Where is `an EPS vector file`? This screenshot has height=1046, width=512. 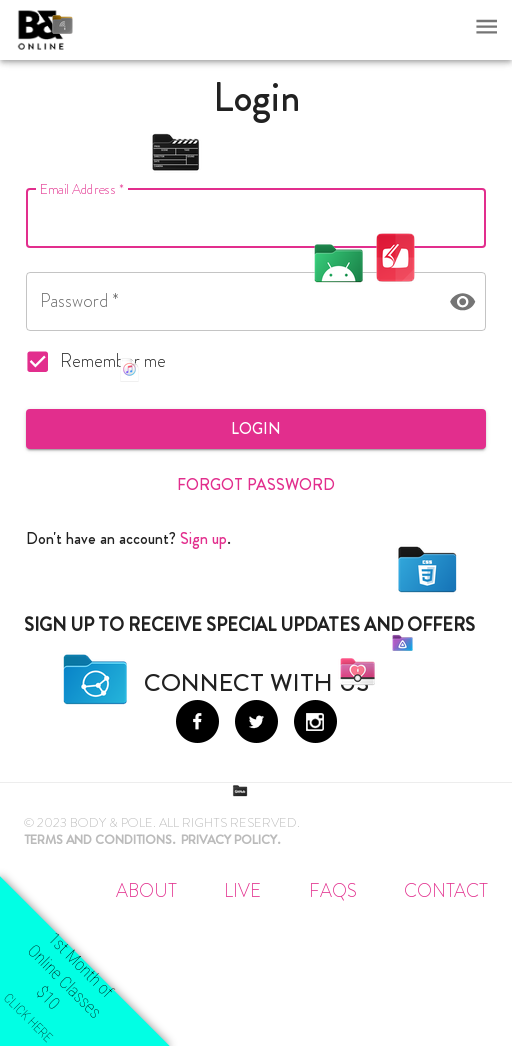
an EPS vector file is located at coordinates (395, 257).